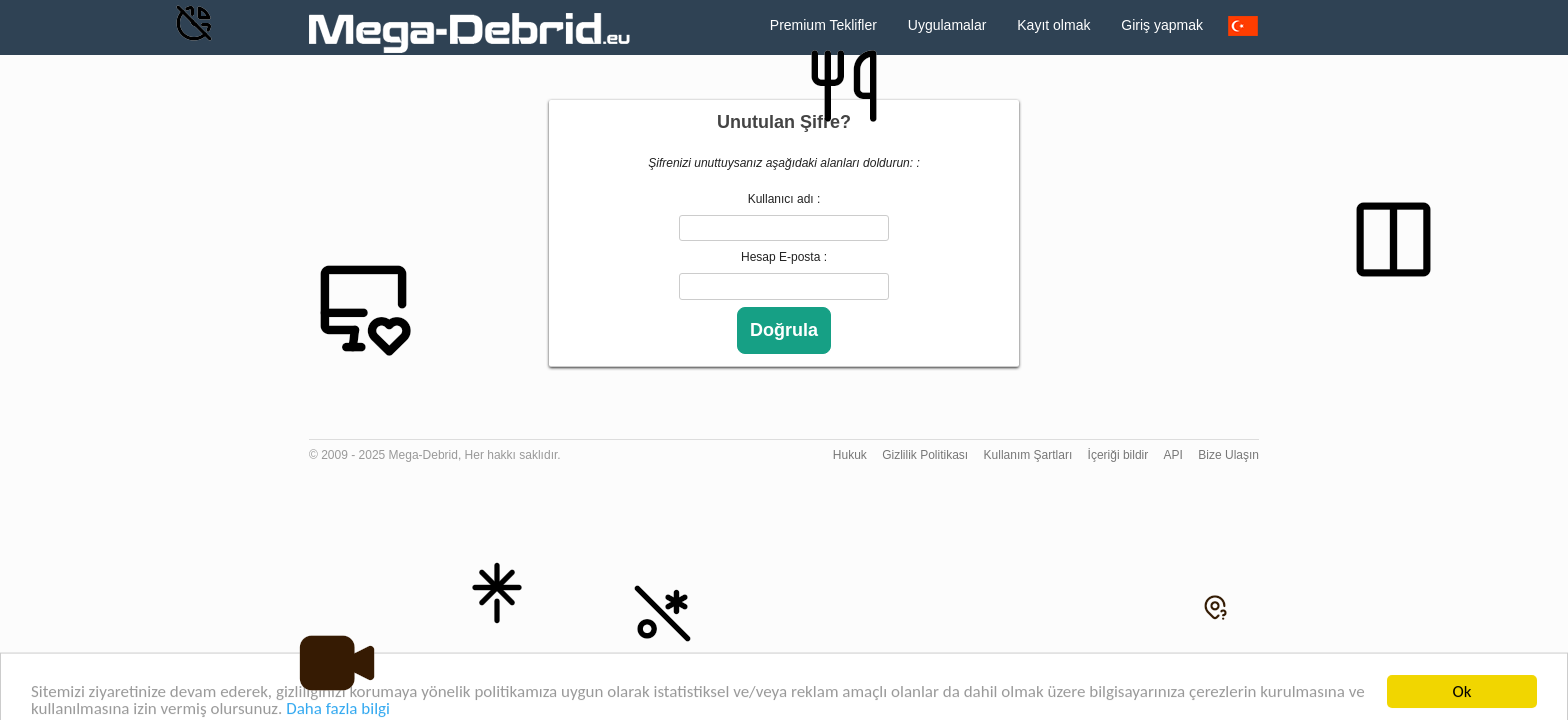 This screenshot has width=1568, height=720. What do you see at coordinates (662, 613) in the screenshot?
I see `disable regular expression search` at bounding box center [662, 613].